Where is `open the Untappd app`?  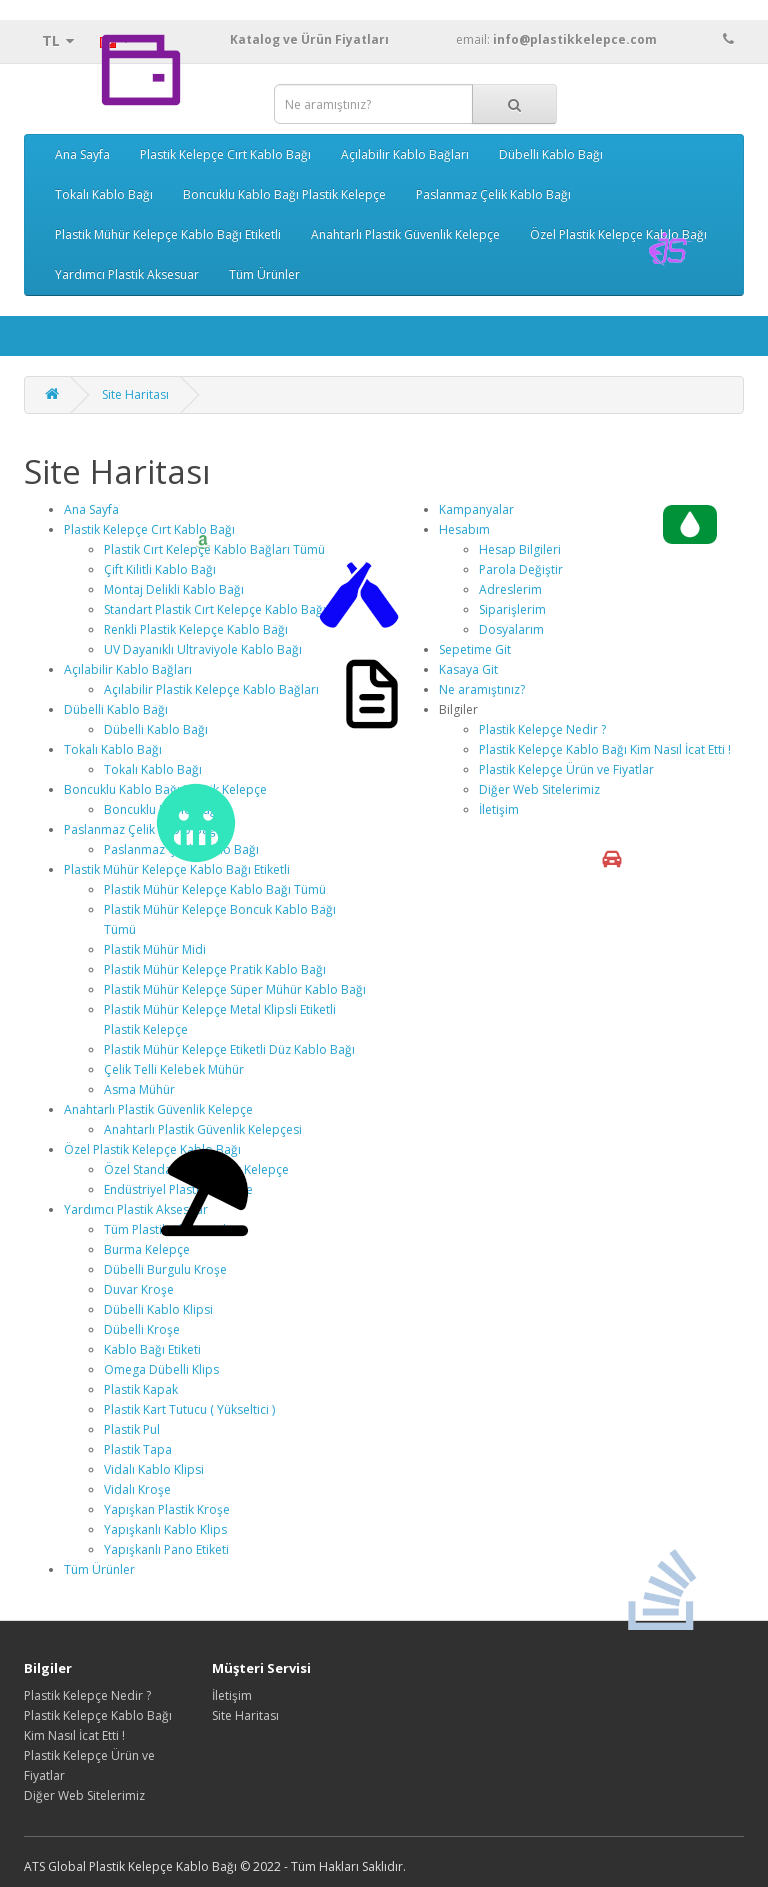 open the Untappd app is located at coordinates (359, 595).